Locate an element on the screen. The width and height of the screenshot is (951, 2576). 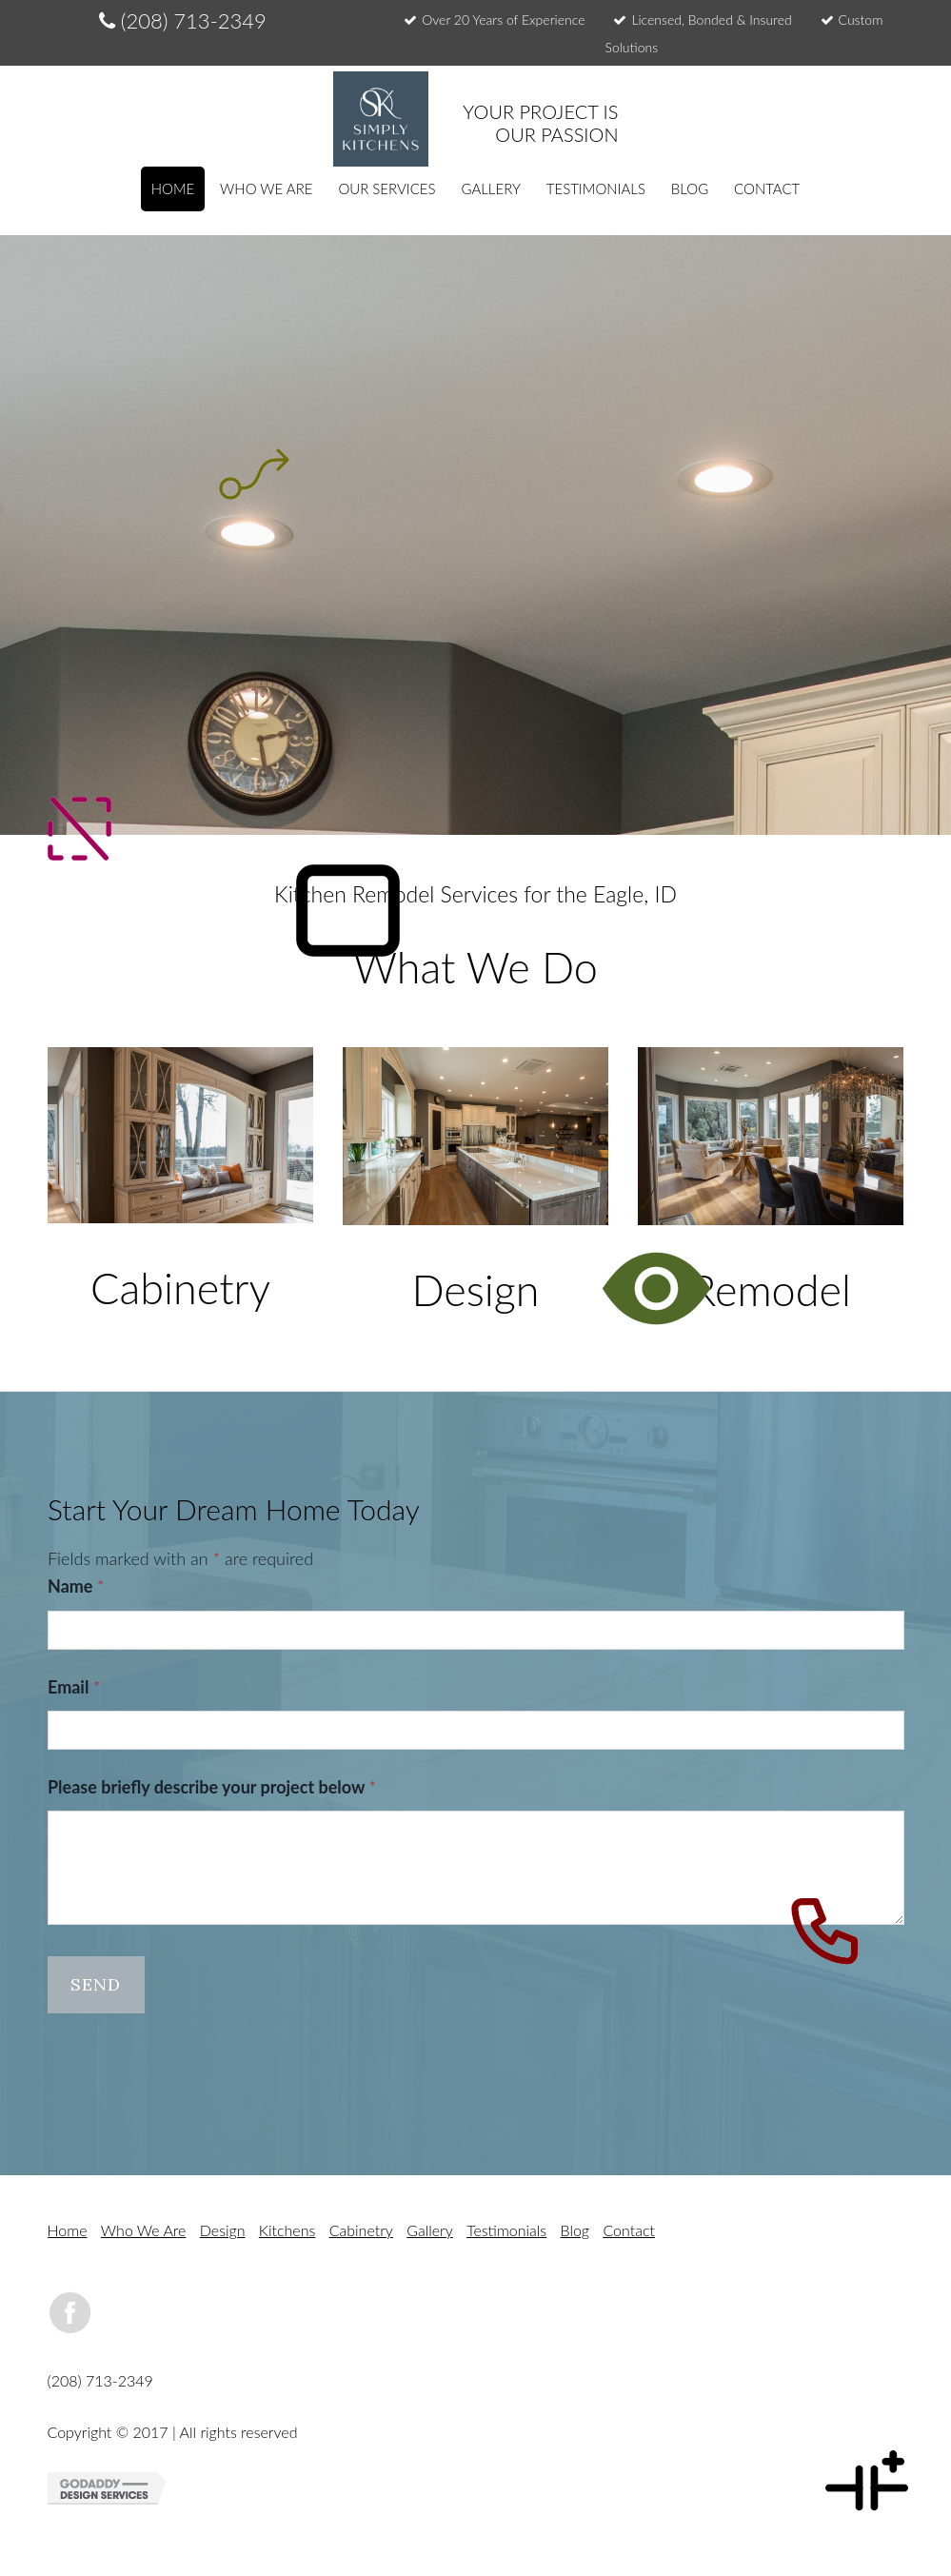
polarized capacitor symbol in circuit diagrams is located at coordinates (866, 2487).